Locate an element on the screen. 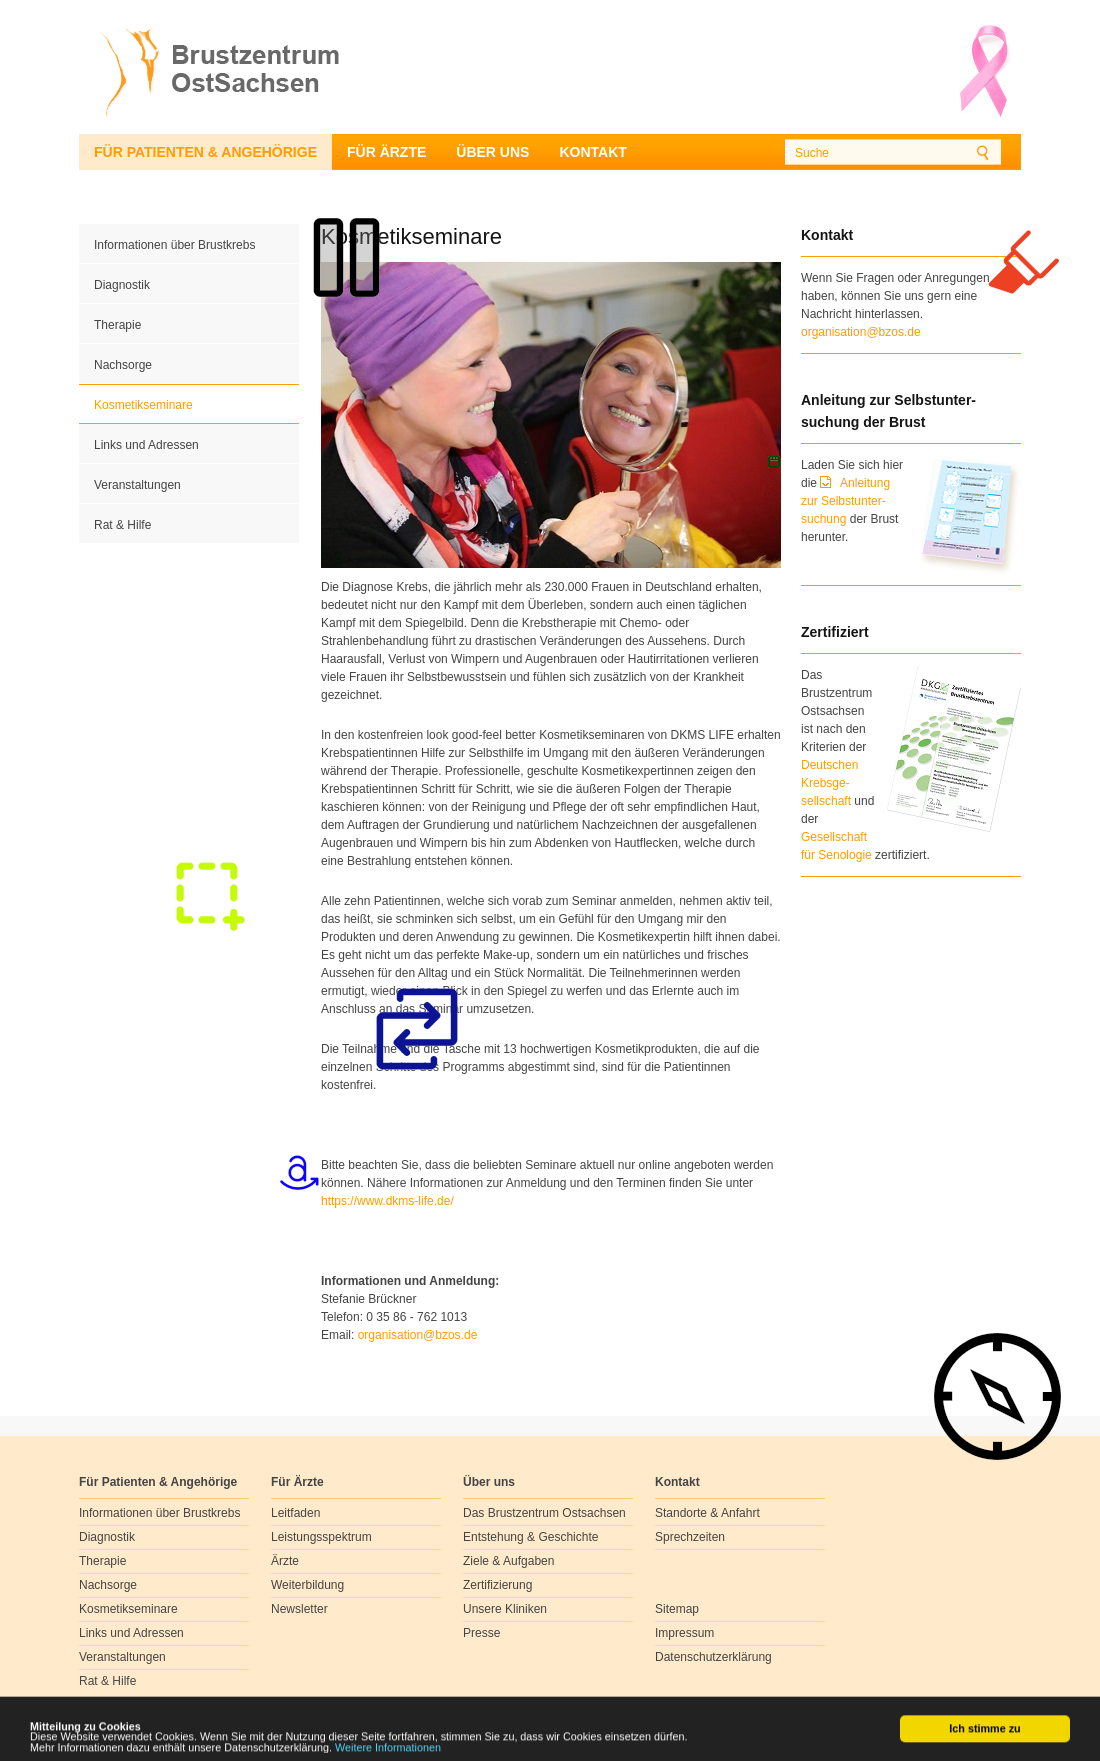  swap or exchange items is located at coordinates (417, 1029).